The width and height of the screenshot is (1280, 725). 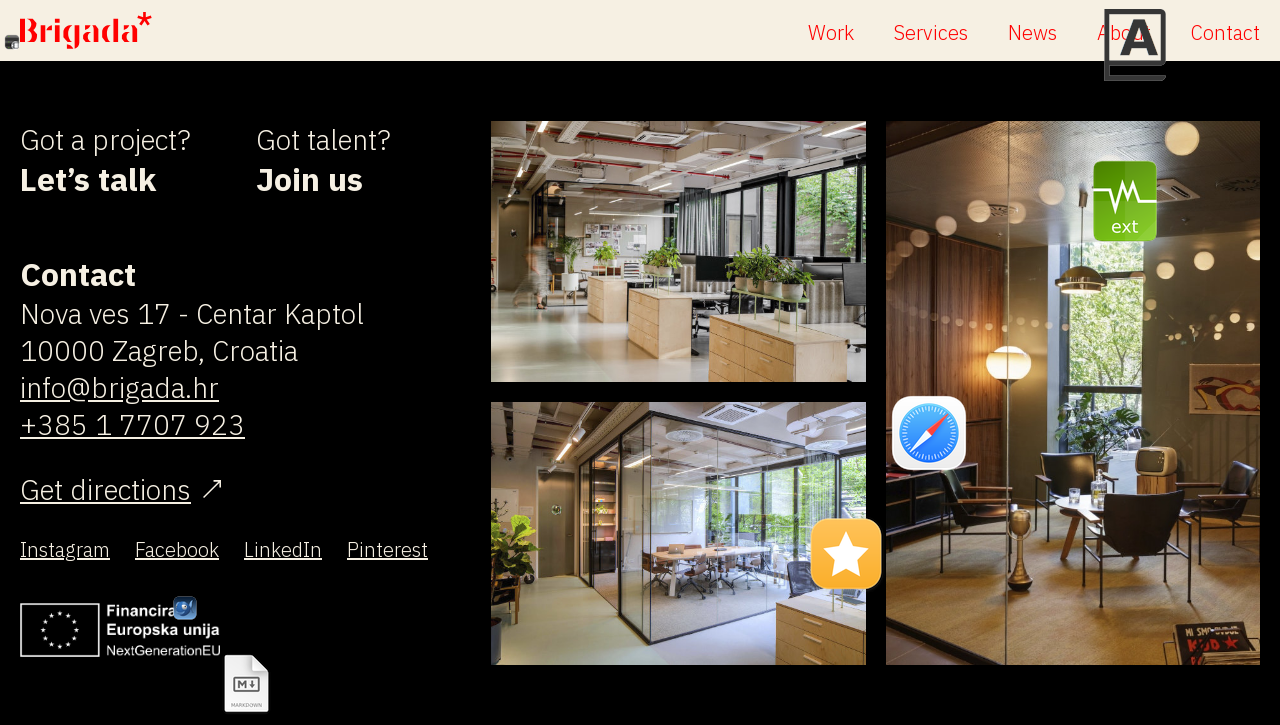 What do you see at coordinates (1125, 201) in the screenshot?
I see `virtualbox extension pack file` at bounding box center [1125, 201].